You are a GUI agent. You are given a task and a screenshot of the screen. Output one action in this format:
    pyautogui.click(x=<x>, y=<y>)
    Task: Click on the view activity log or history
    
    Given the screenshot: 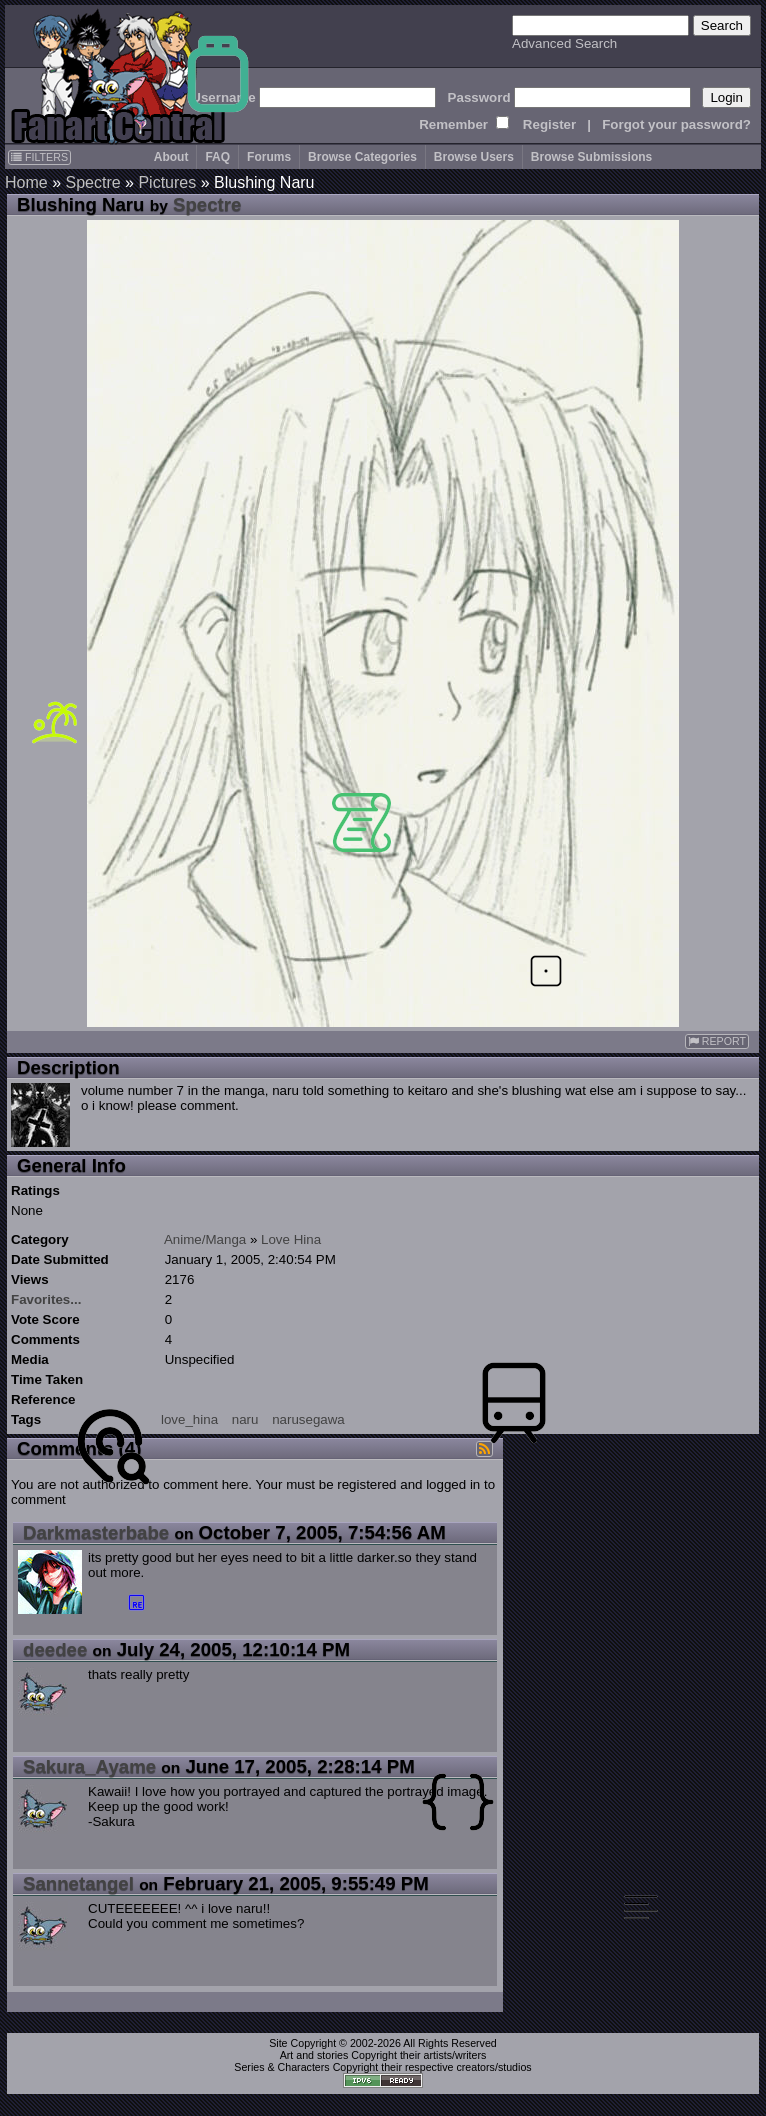 What is the action you would take?
    pyautogui.click(x=361, y=822)
    